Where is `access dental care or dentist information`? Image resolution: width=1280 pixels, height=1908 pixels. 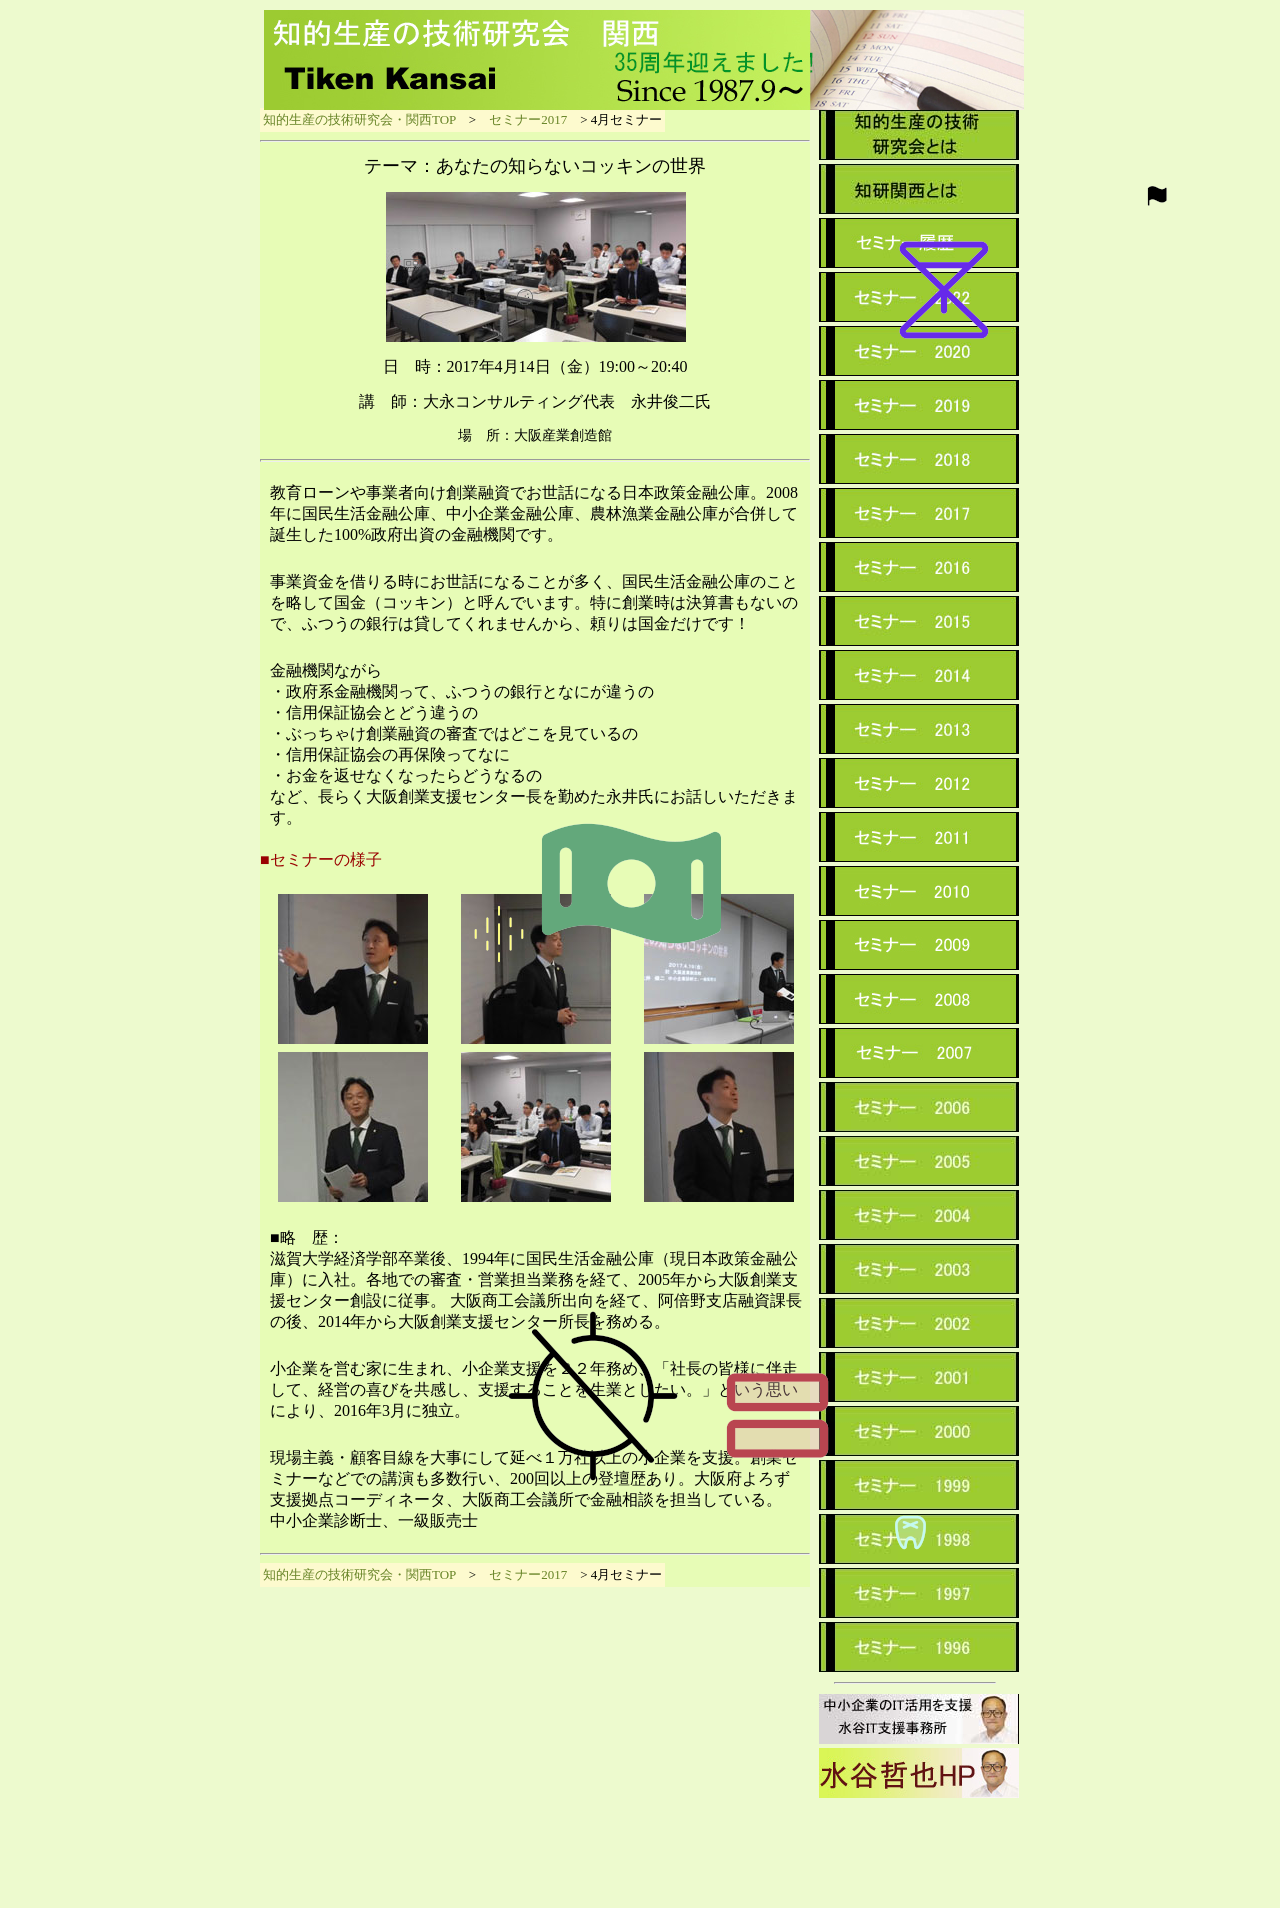
access dental care or dentist information is located at coordinates (910, 1532).